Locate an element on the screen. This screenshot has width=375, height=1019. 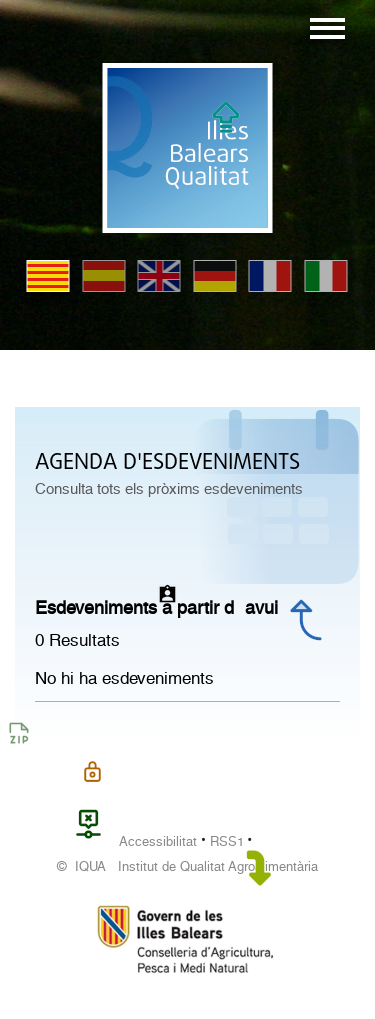
navigate to the next item below is located at coordinates (260, 868).